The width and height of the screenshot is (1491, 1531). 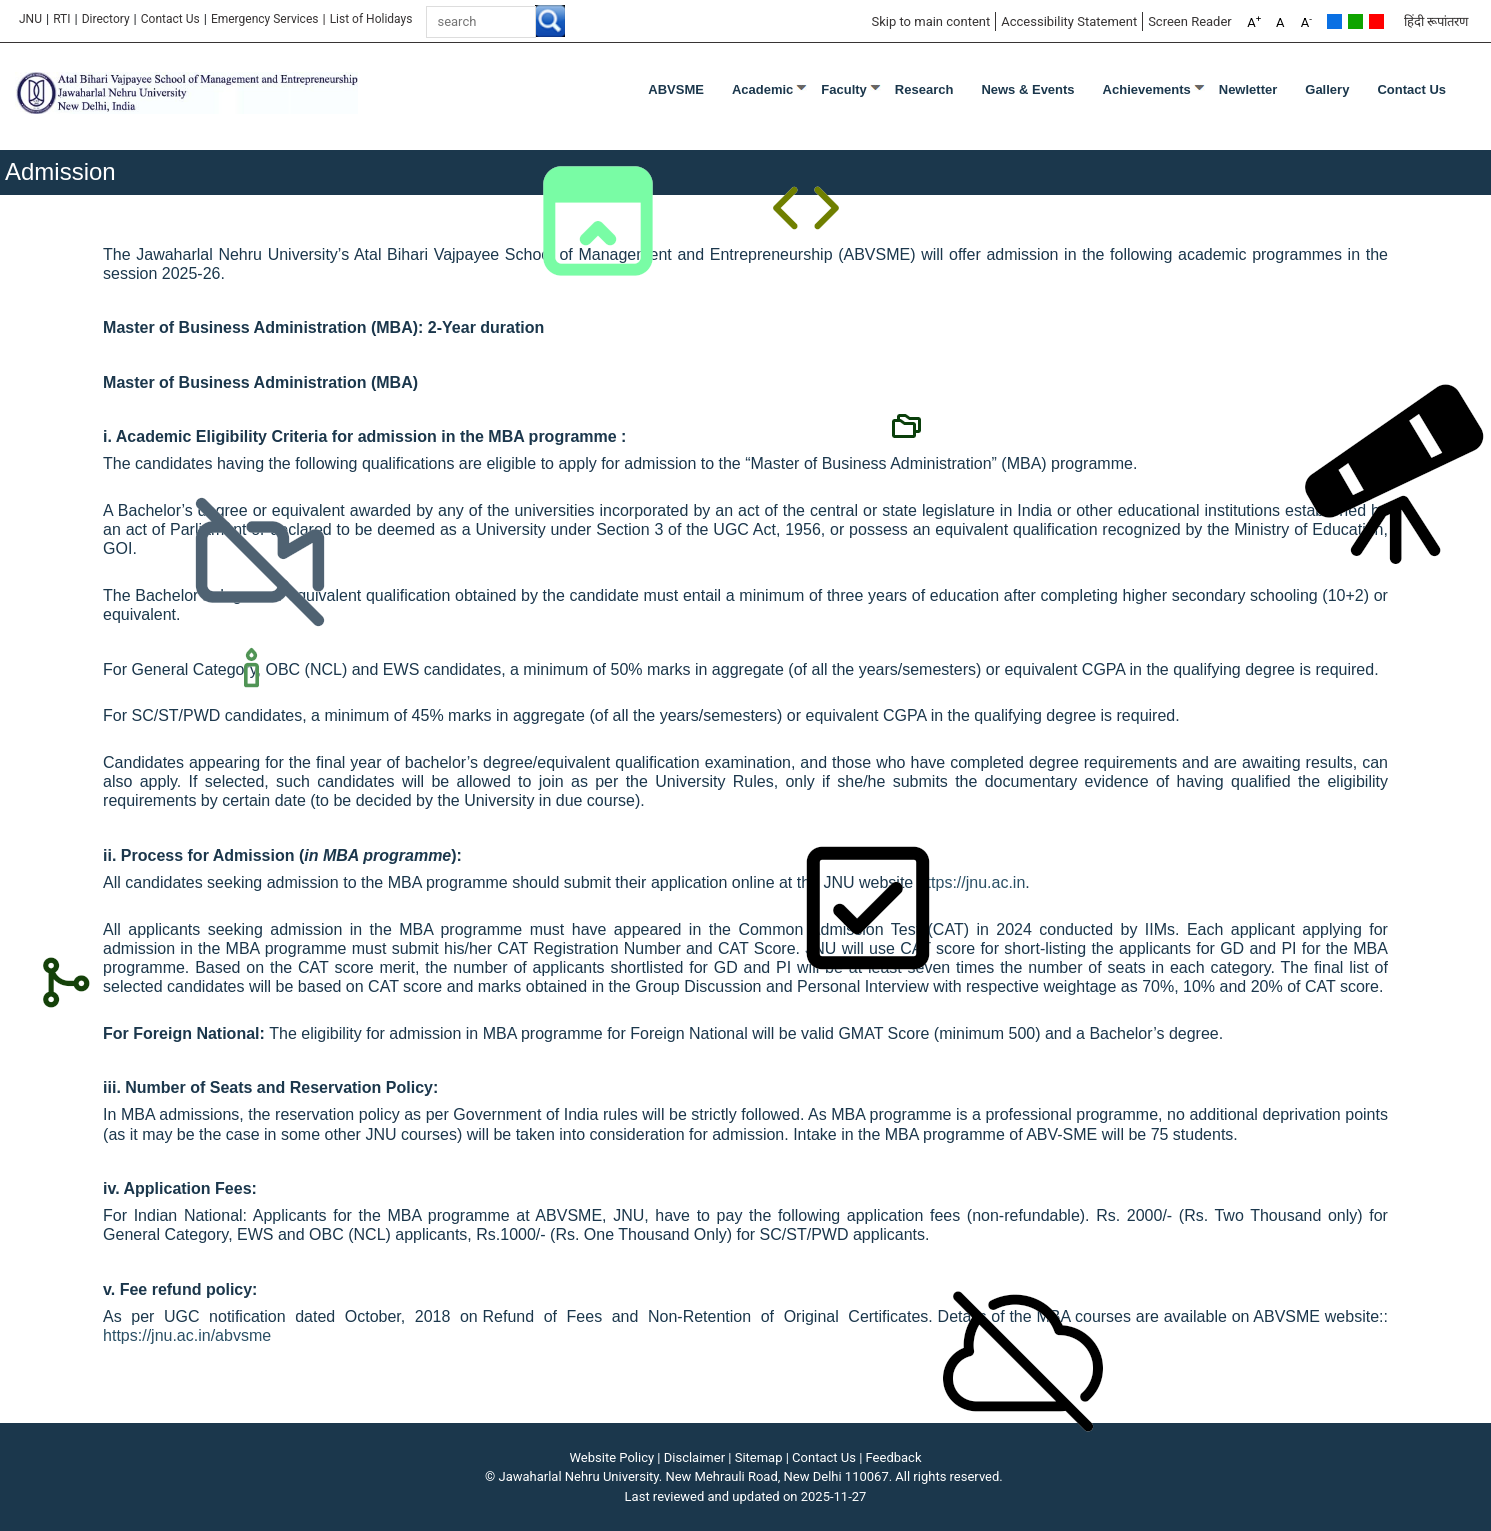 I want to click on merge a branch into the main codebase, so click(x=64, y=982).